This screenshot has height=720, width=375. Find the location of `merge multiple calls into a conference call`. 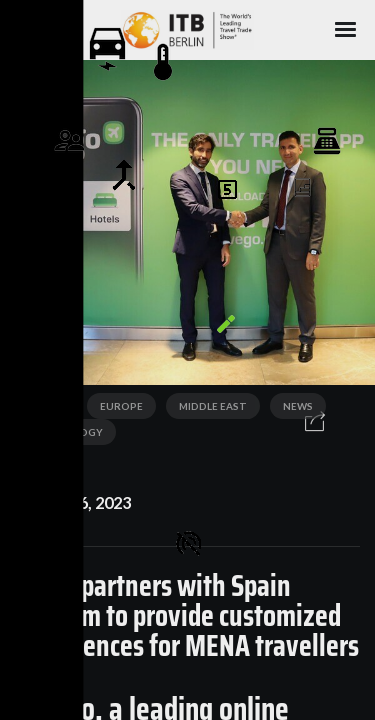

merge multiple calls into a conference call is located at coordinates (124, 175).